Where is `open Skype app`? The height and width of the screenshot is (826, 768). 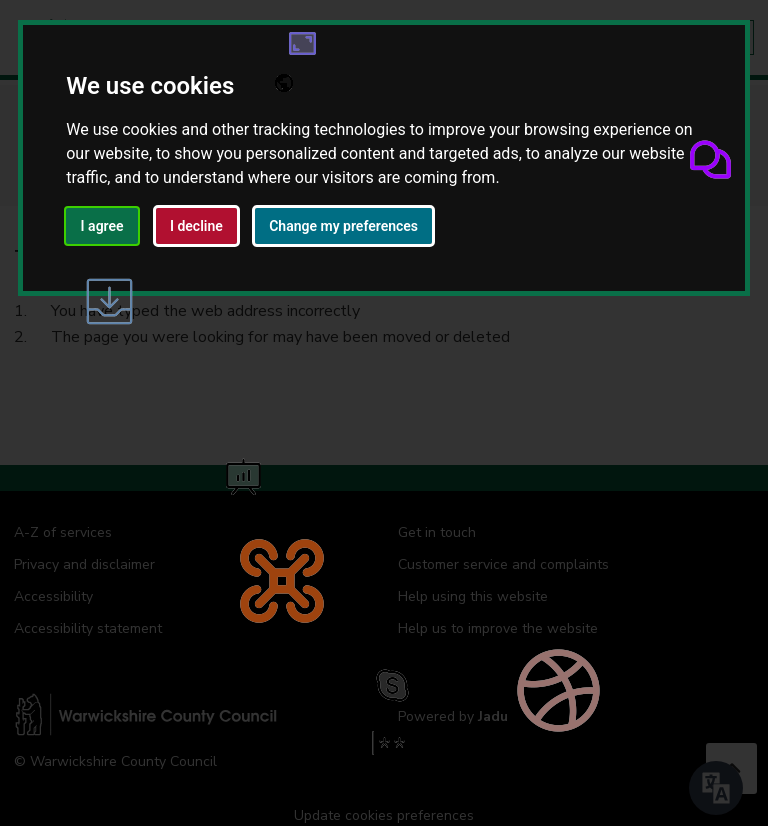 open Skype app is located at coordinates (392, 685).